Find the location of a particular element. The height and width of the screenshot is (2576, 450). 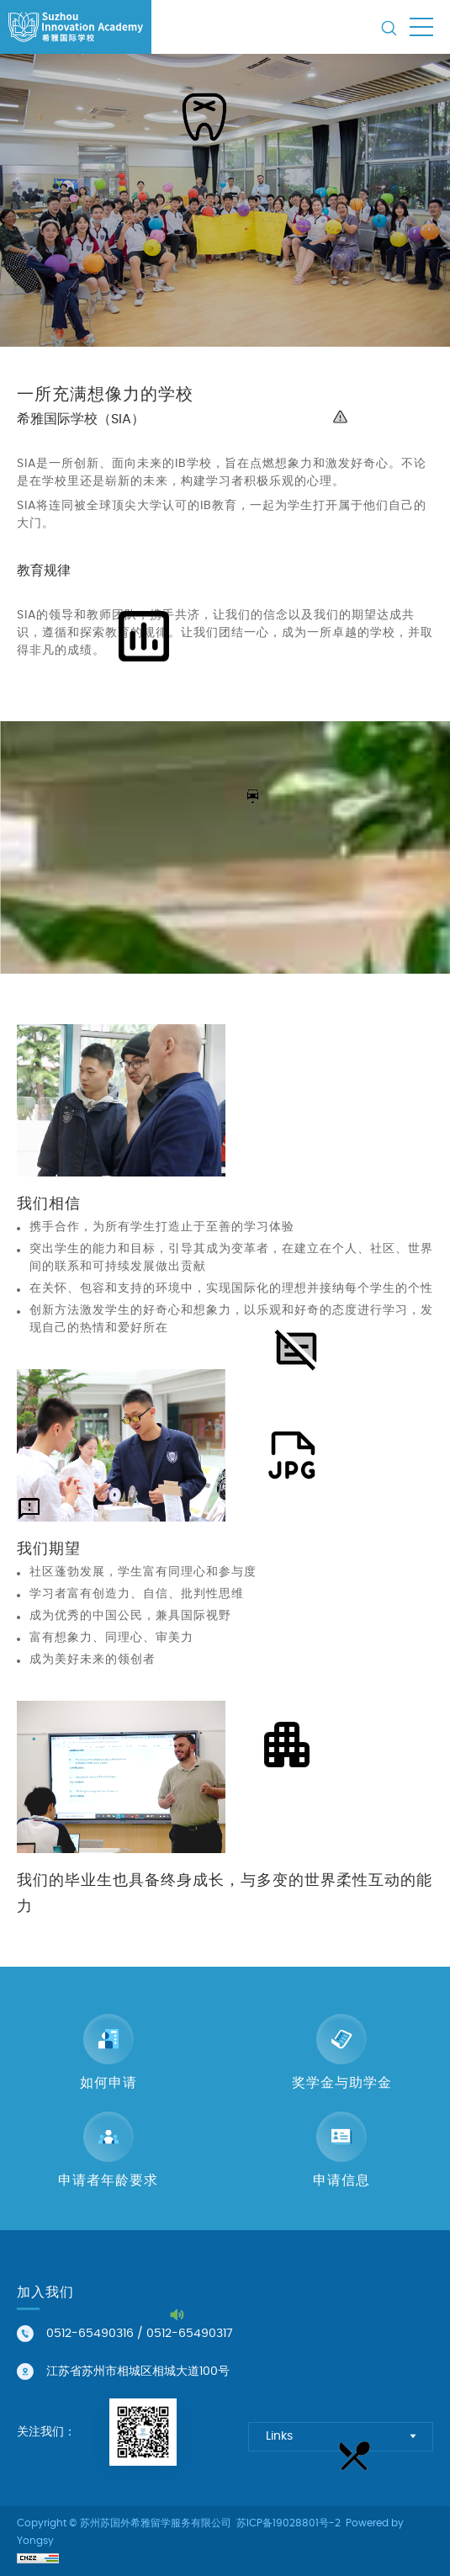

submit feedback or report an issue is located at coordinates (29, 1509).